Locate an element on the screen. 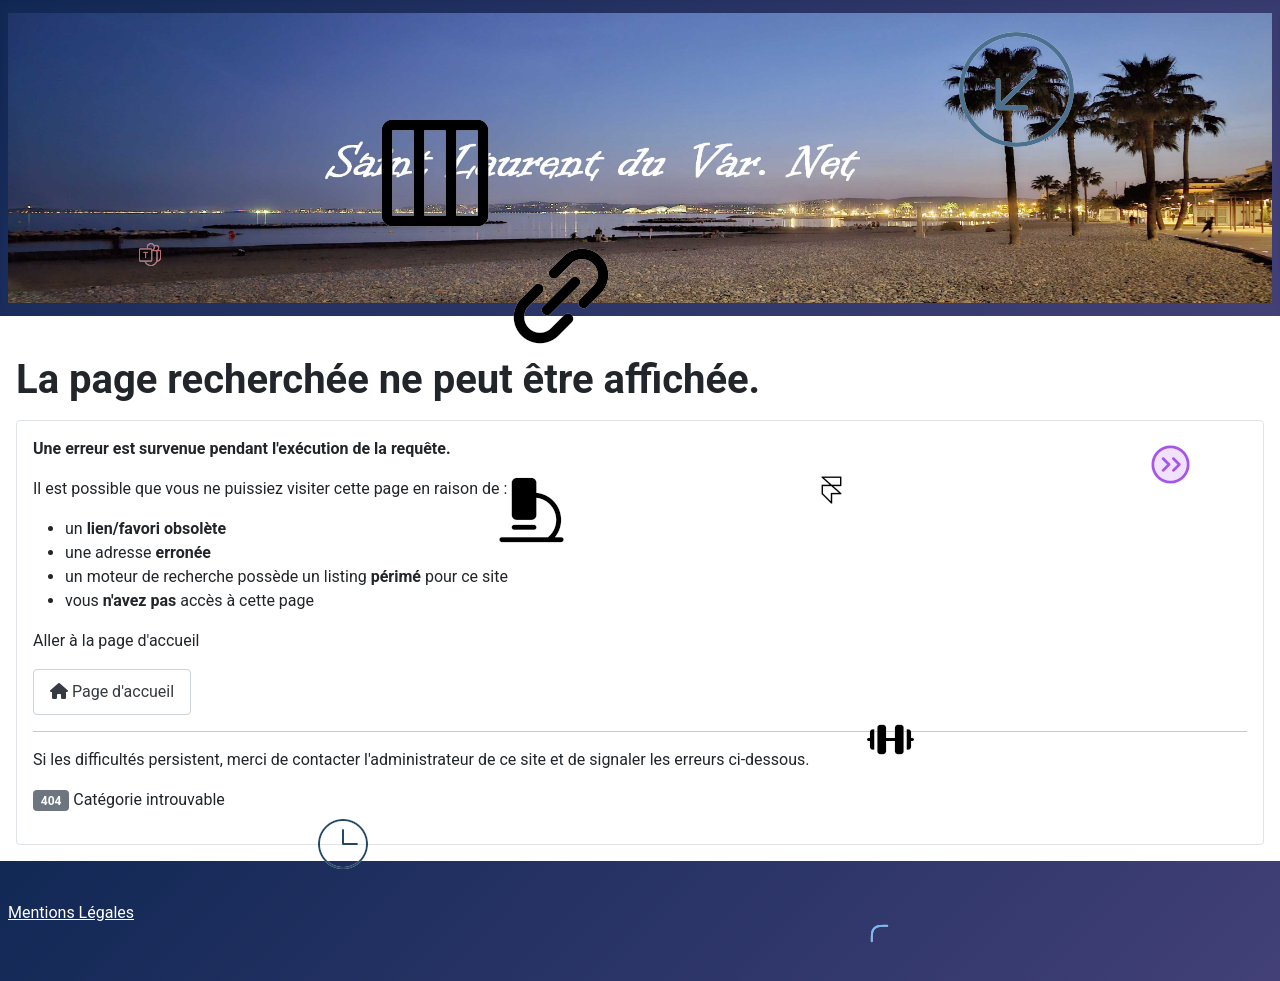 This screenshot has width=1280, height=981. open framer app is located at coordinates (831, 488).